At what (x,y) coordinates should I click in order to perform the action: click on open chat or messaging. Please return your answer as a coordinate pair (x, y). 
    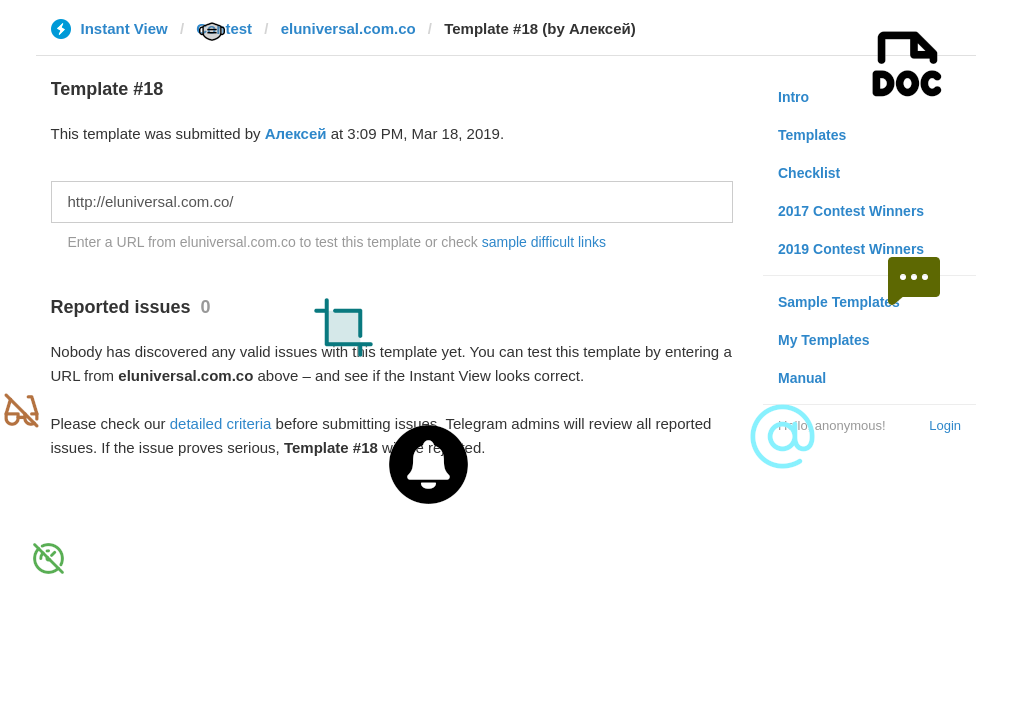
    Looking at the image, I should click on (914, 277).